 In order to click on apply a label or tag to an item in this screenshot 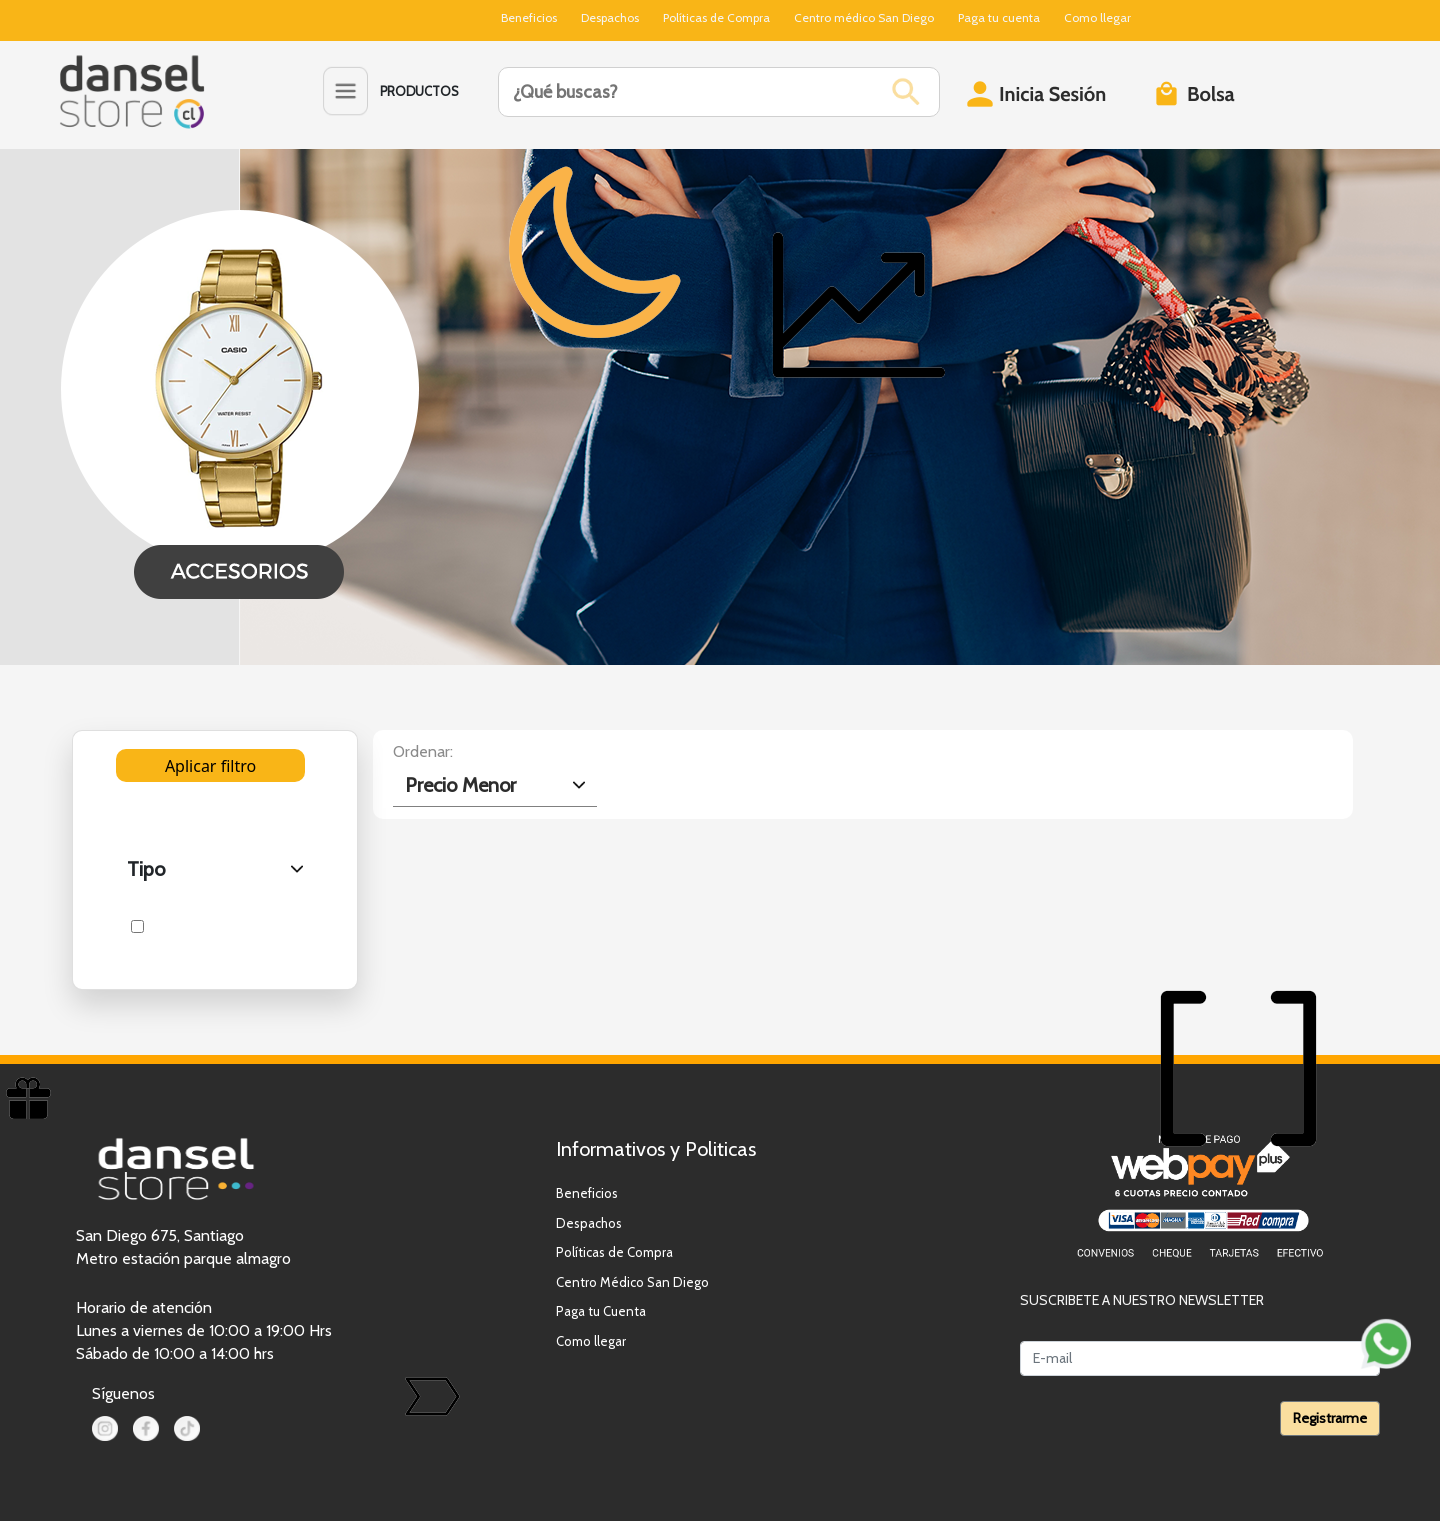, I will do `click(430, 1396)`.